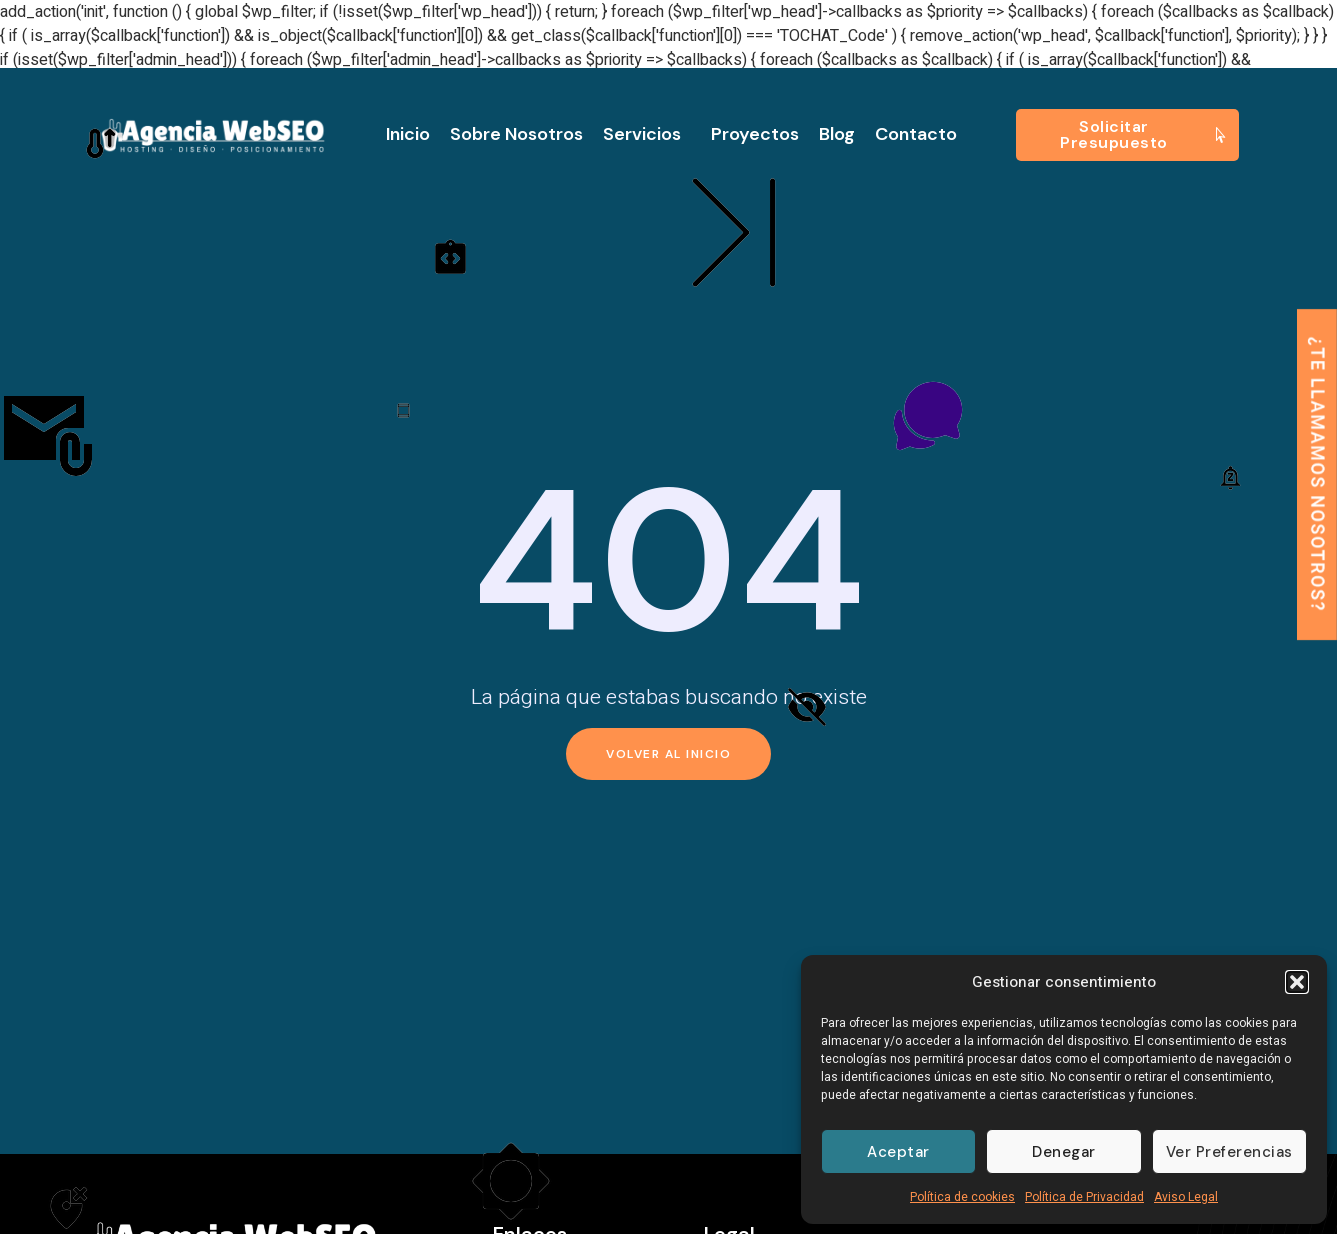 This screenshot has height=1234, width=1337. What do you see at coordinates (511, 1181) in the screenshot?
I see `adjust screen brightness settings` at bounding box center [511, 1181].